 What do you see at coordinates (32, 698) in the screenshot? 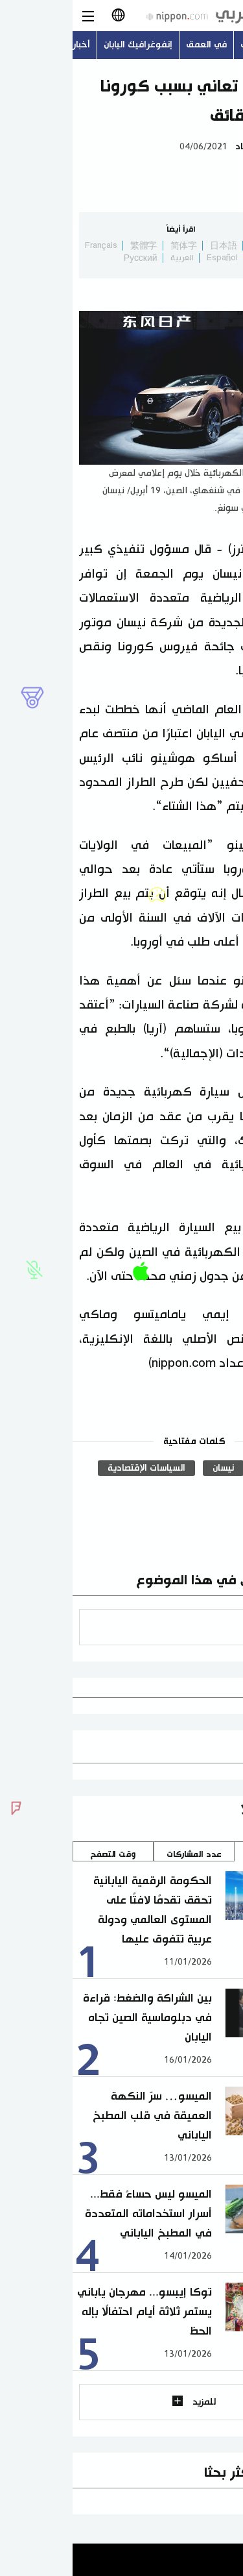
I see `view achievements or awards` at bounding box center [32, 698].